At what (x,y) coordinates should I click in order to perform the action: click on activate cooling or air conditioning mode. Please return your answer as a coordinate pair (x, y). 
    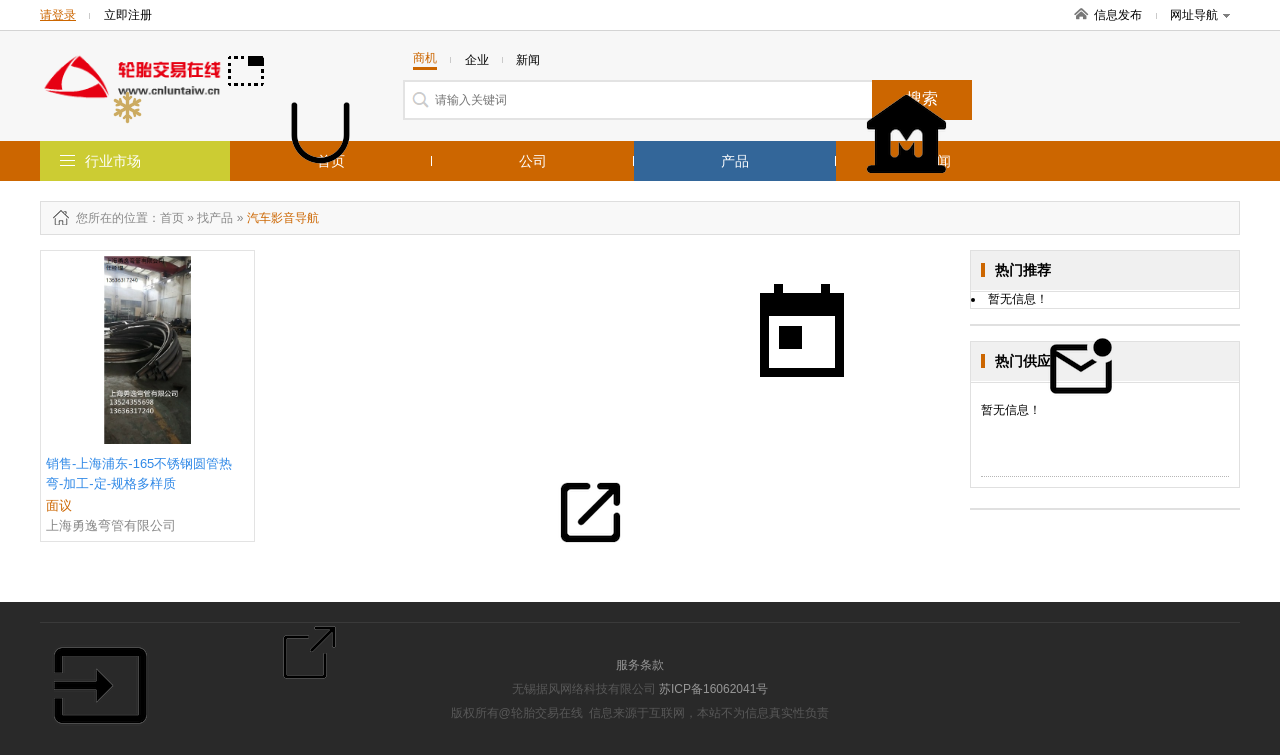
    Looking at the image, I should click on (127, 107).